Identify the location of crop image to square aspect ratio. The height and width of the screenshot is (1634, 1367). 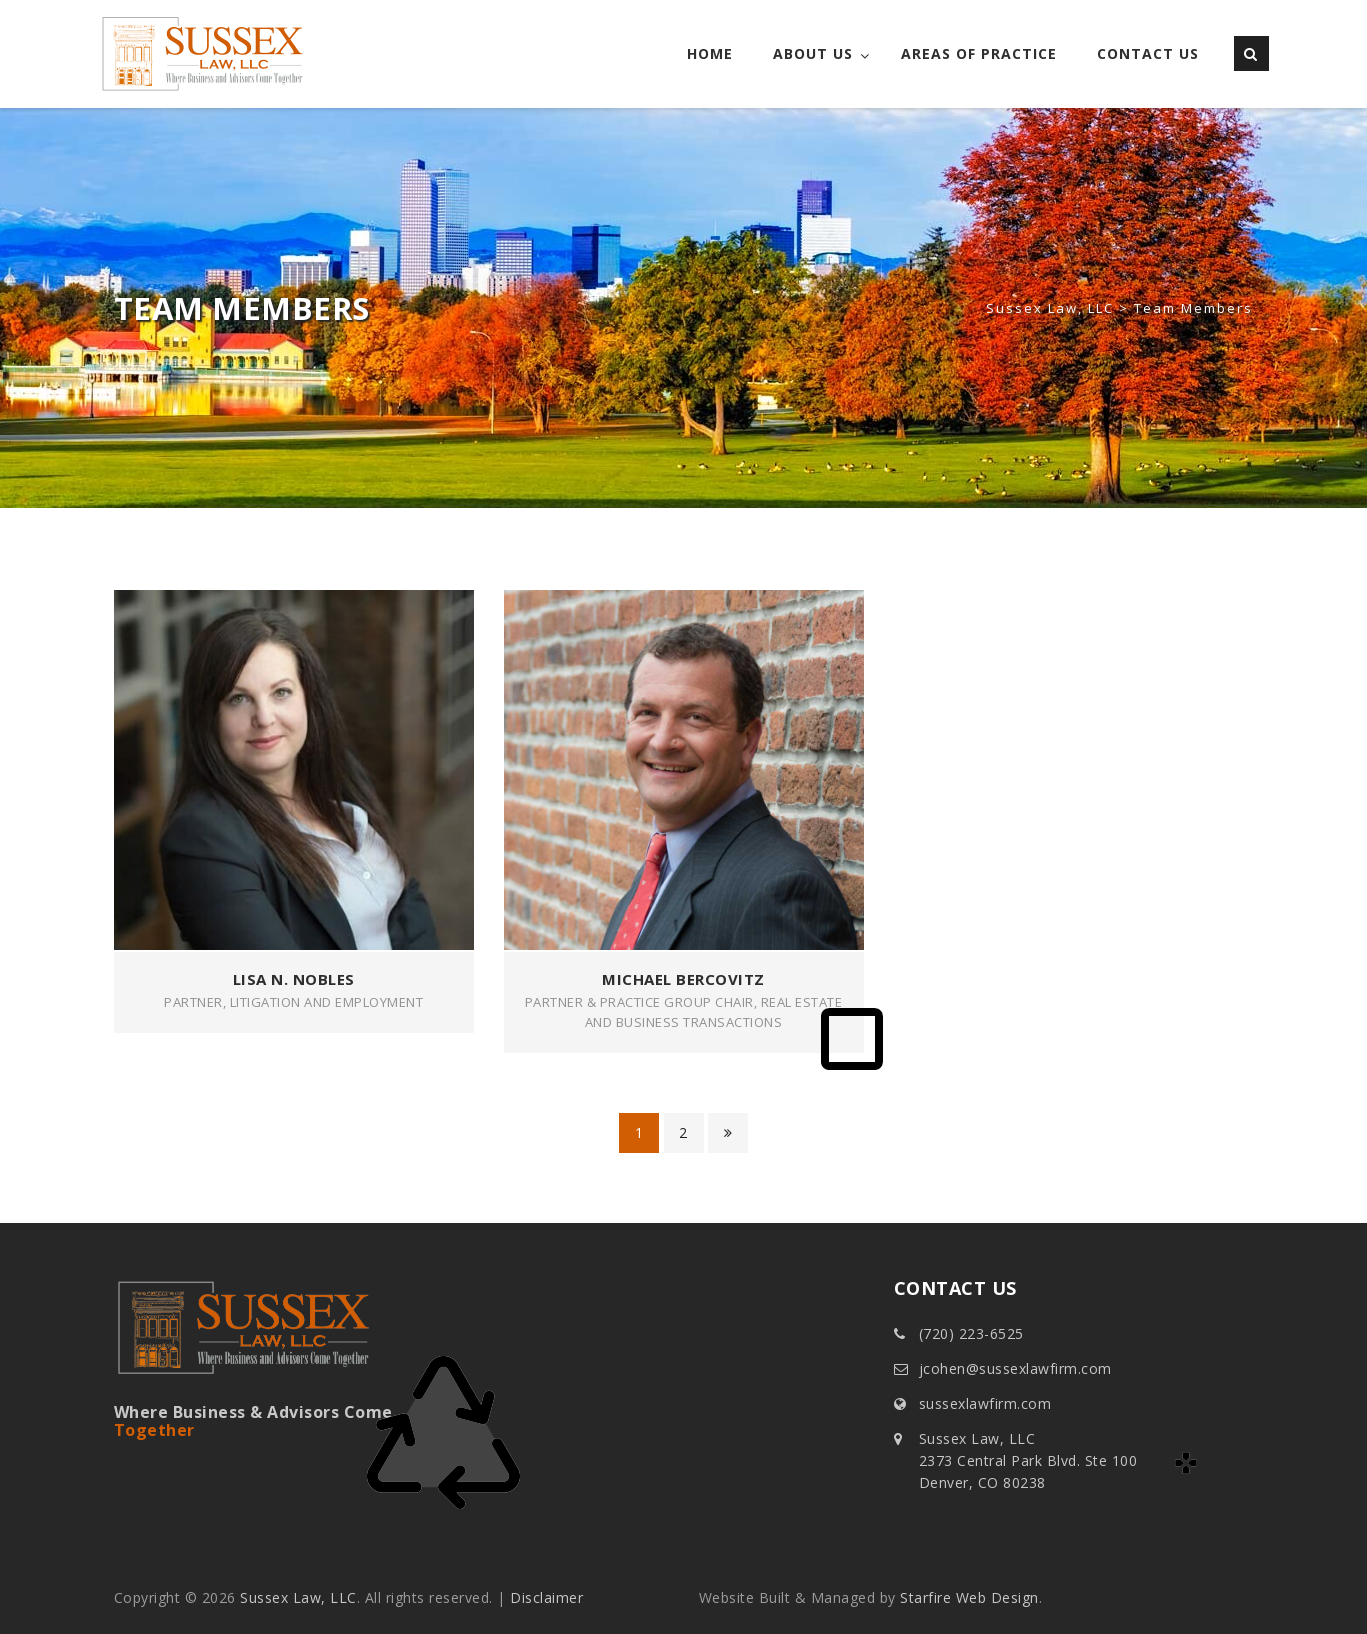
(852, 1039).